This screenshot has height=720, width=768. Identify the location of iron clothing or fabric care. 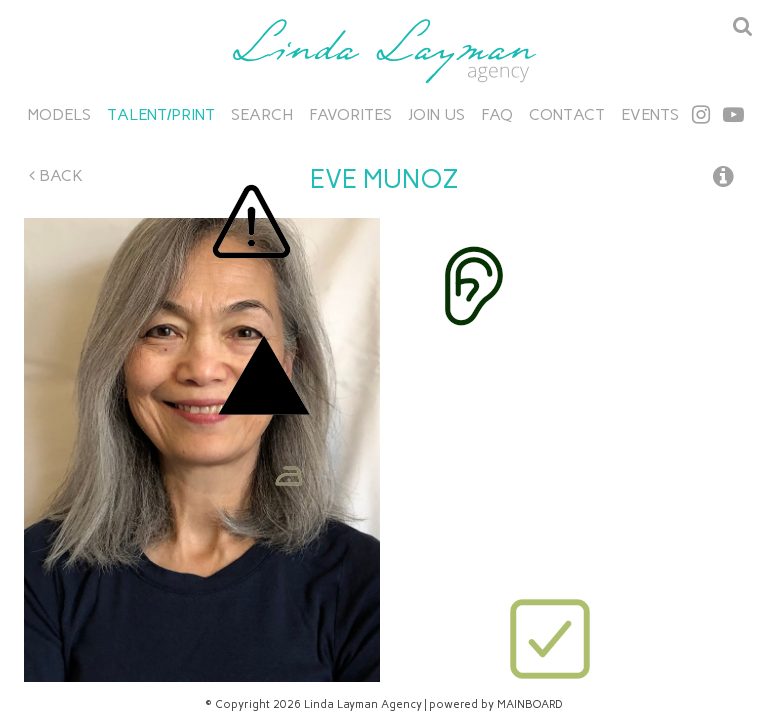
(289, 476).